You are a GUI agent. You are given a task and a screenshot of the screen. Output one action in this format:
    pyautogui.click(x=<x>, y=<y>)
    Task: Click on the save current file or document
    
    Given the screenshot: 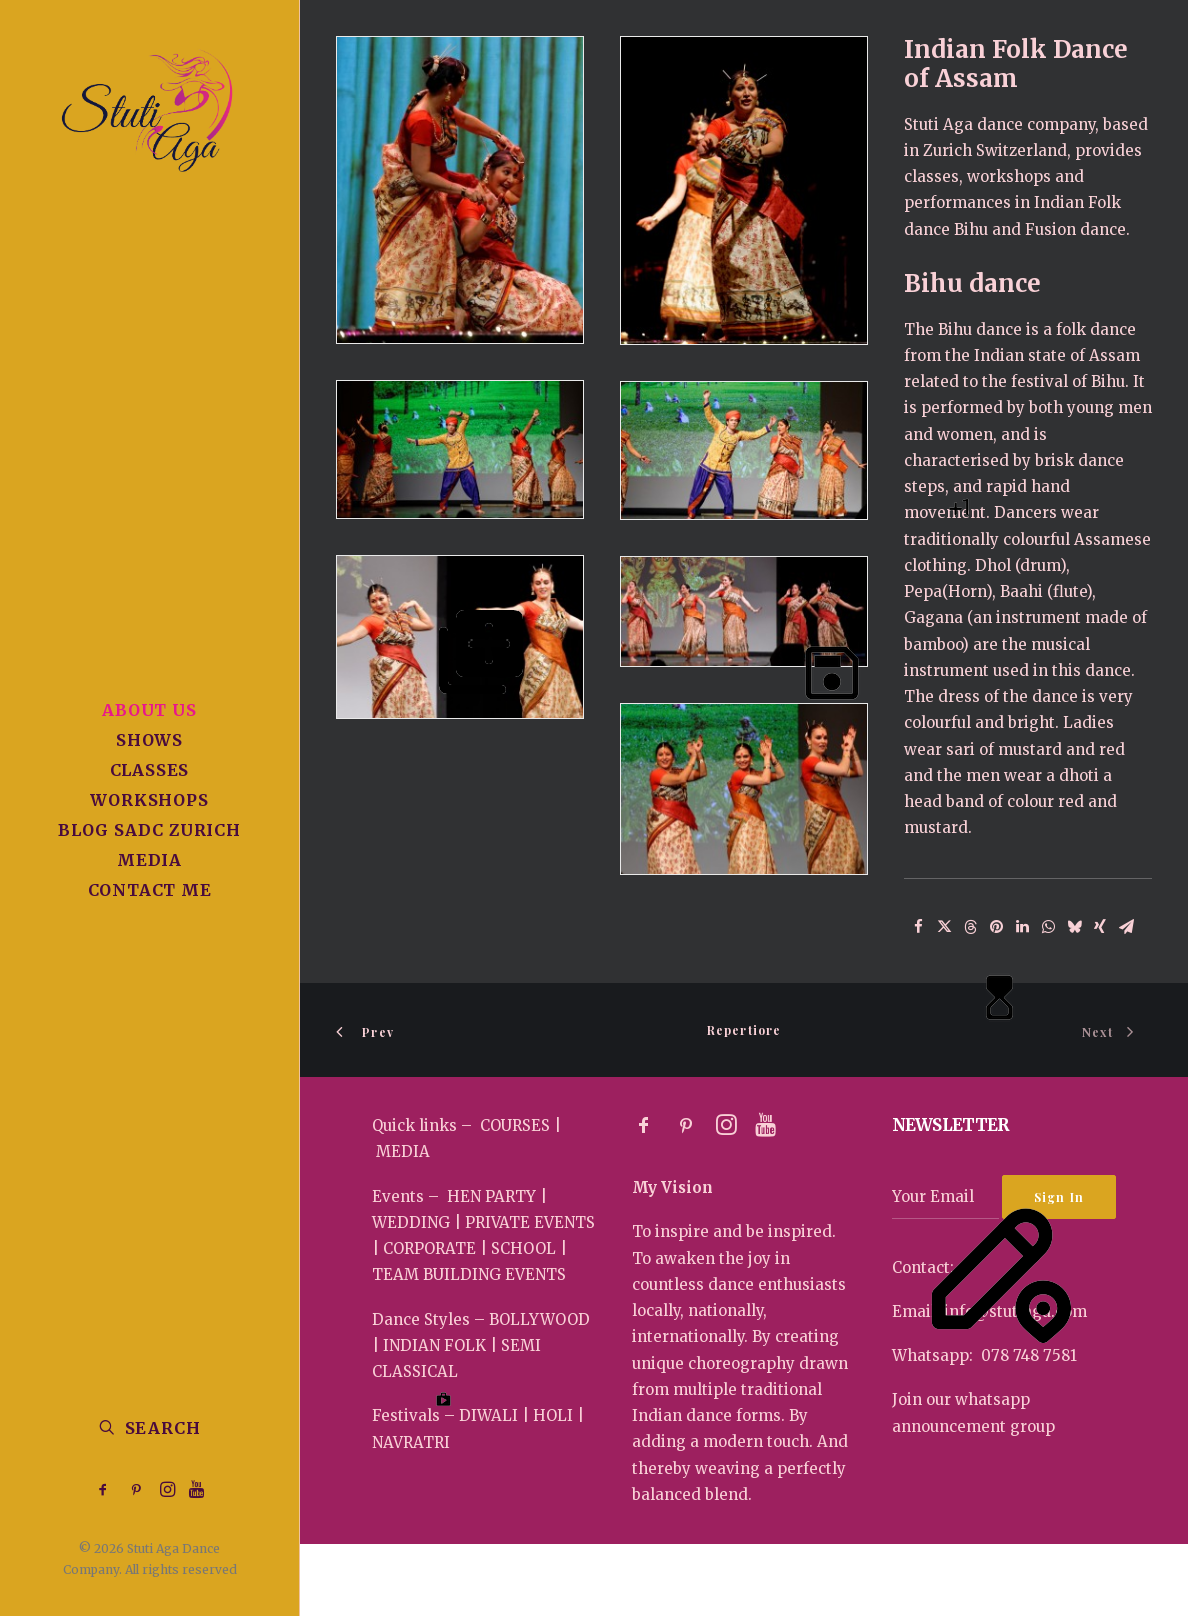 What is the action you would take?
    pyautogui.click(x=832, y=673)
    